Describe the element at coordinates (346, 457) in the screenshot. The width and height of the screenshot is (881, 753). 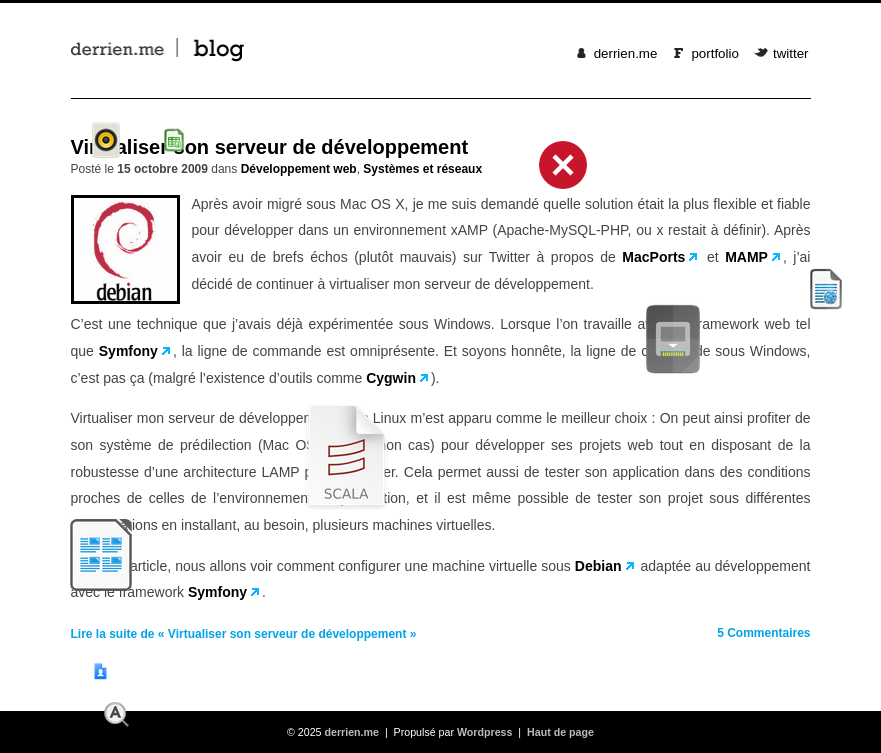
I see `a scala source code file` at that location.